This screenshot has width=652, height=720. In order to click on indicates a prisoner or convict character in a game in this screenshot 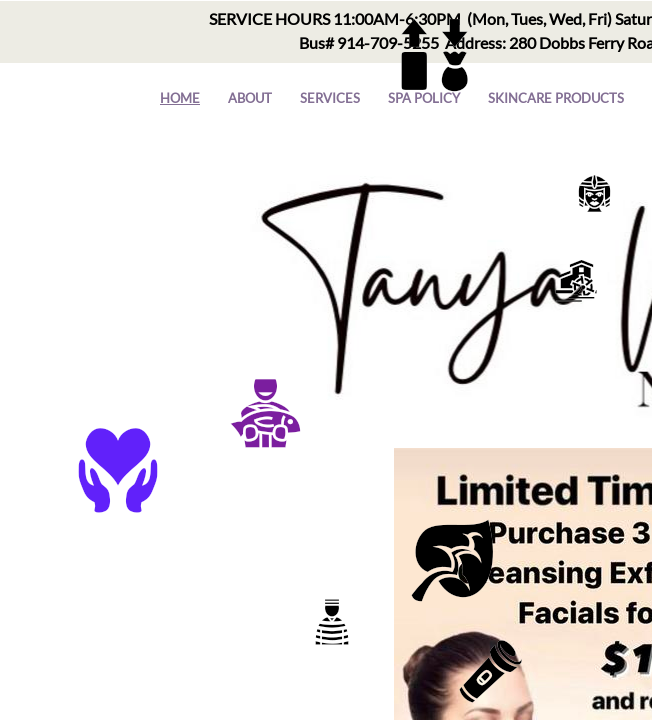, I will do `click(332, 622)`.